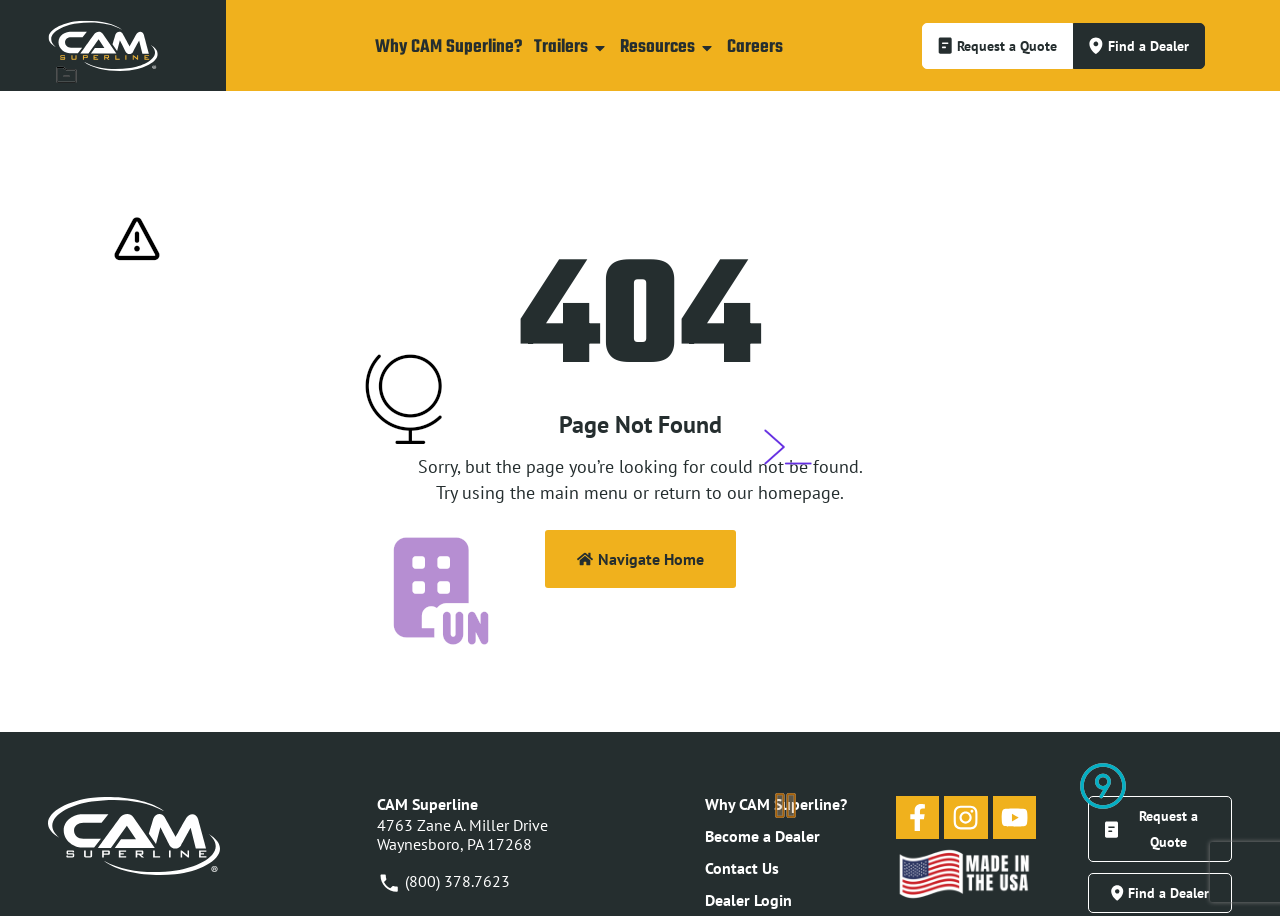 The width and height of the screenshot is (1280, 916). I want to click on remove a folder, so click(66, 74).